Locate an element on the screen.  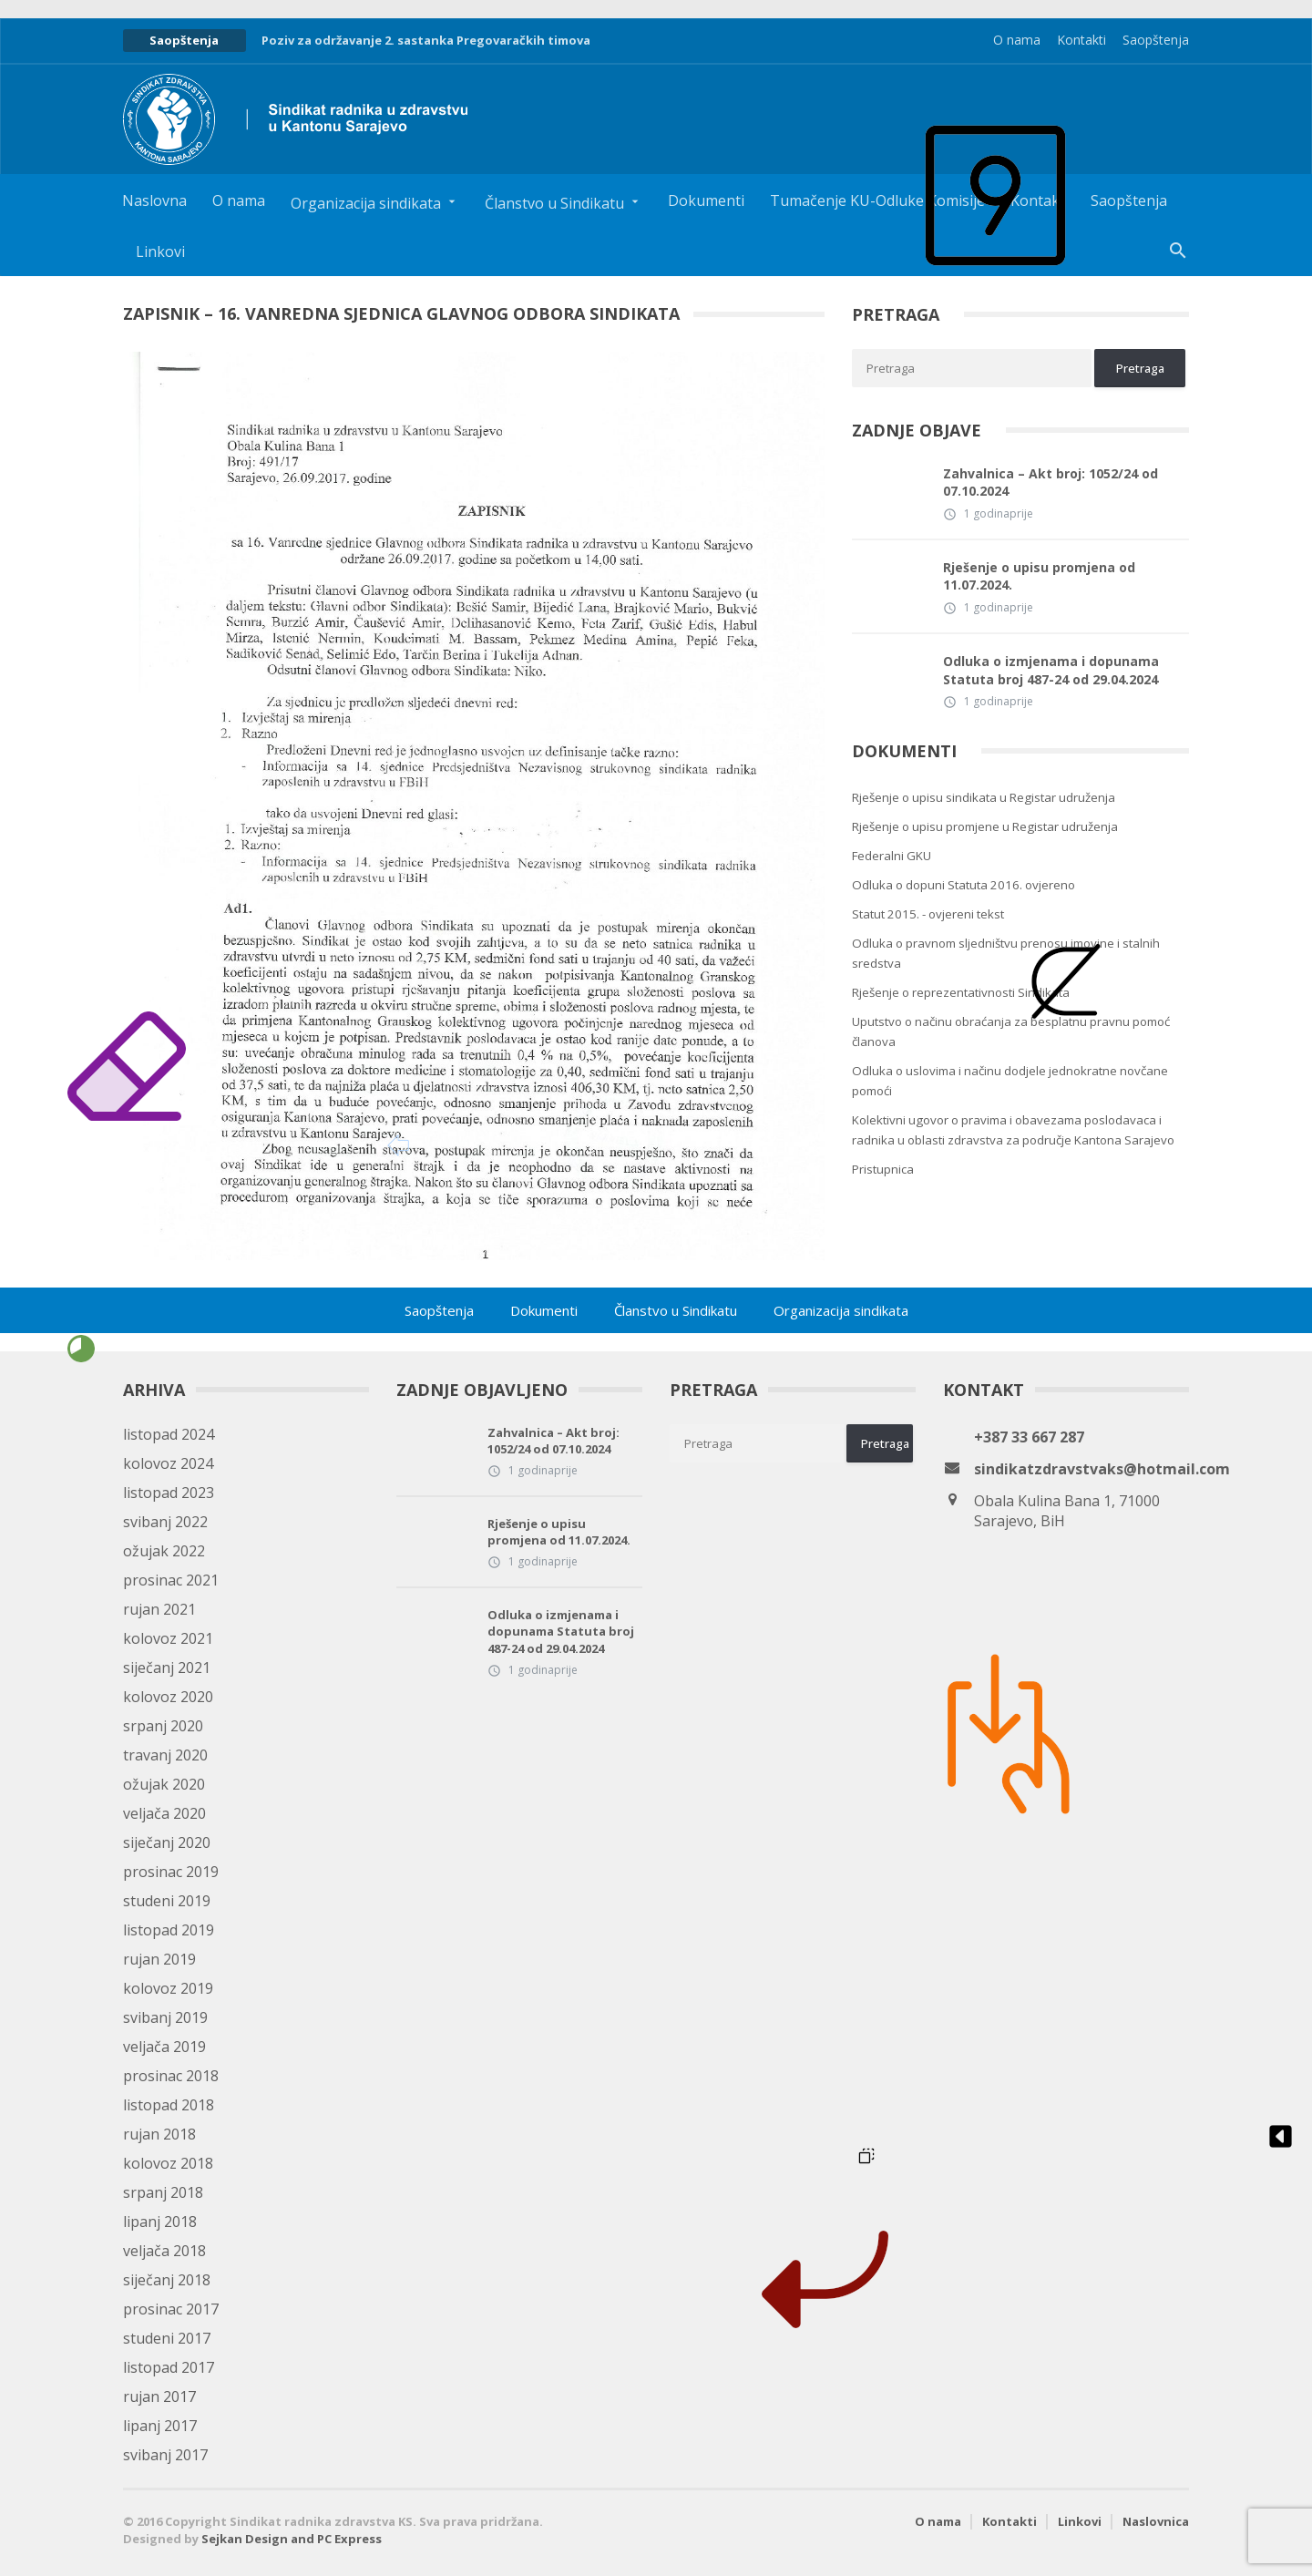
navigate to the previous item or screen is located at coordinates (1280, 2136).